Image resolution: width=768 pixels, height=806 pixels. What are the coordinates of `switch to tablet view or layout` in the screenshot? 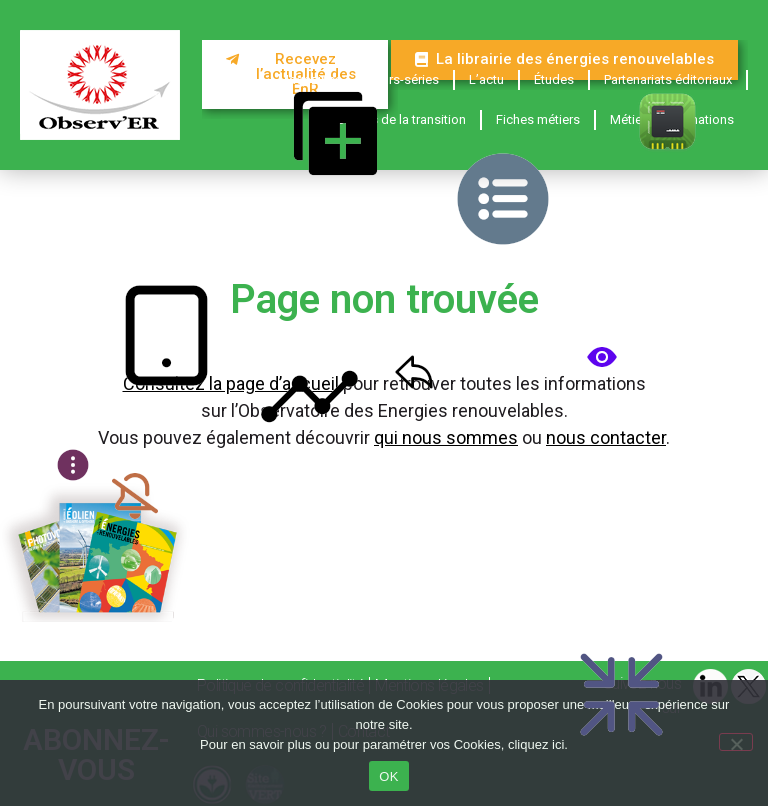 It's located at (166, 335).